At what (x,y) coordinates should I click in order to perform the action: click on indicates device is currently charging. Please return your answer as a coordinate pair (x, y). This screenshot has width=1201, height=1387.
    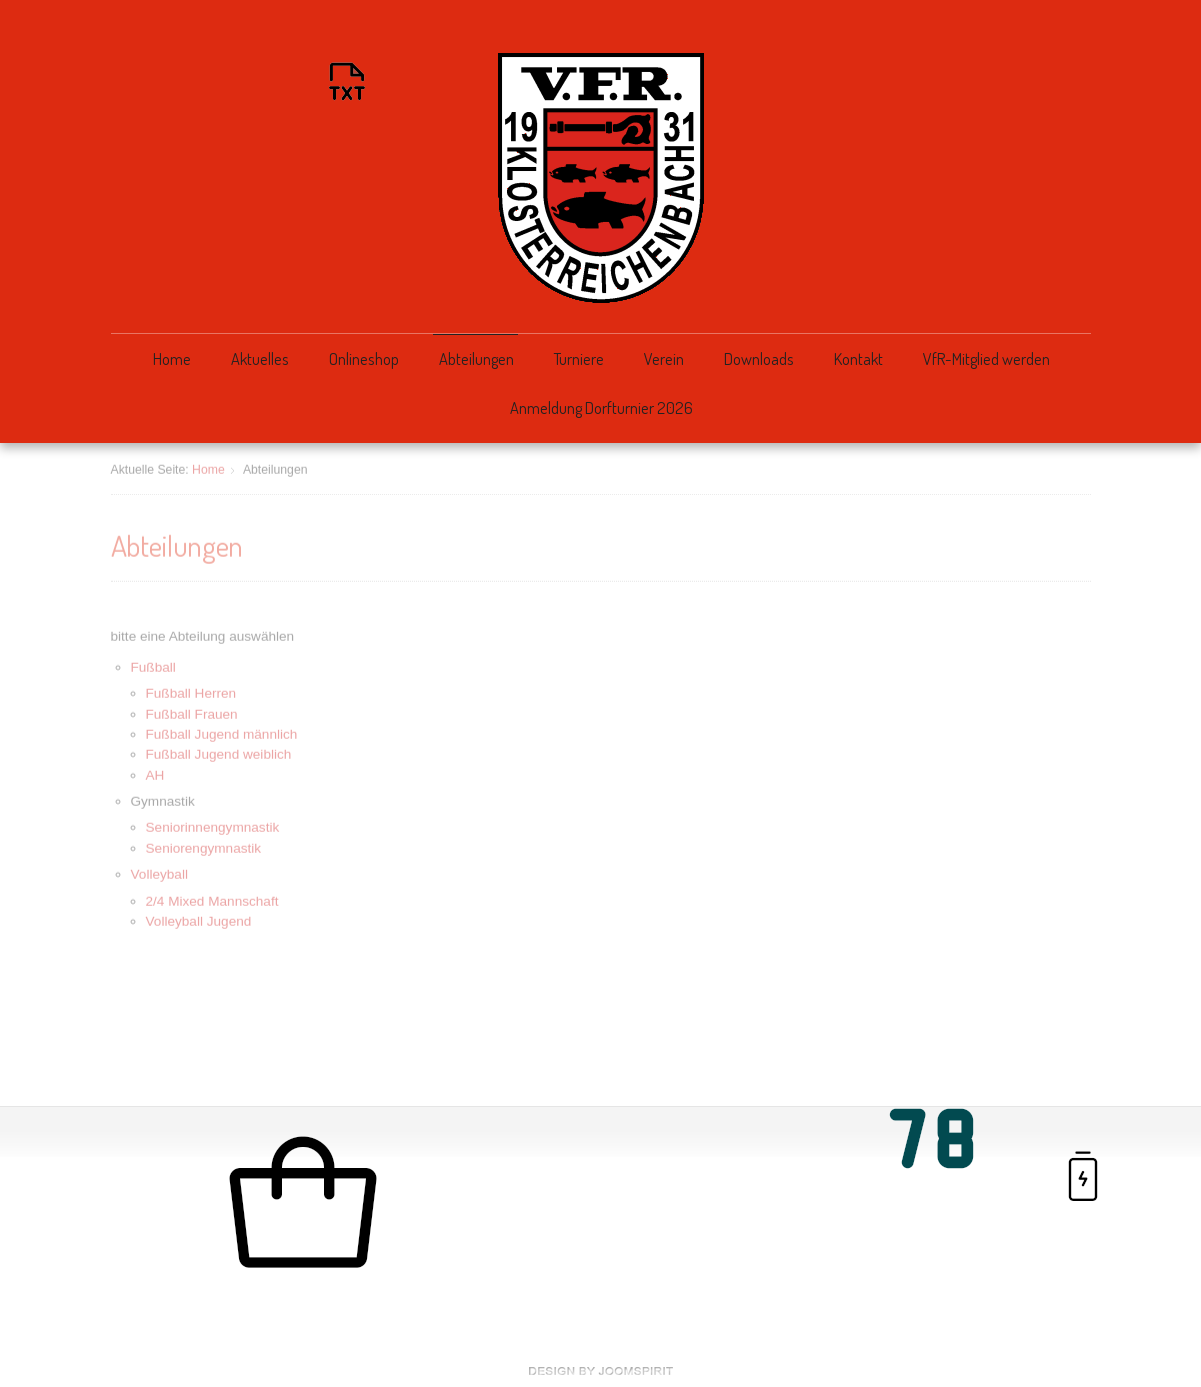
    Looking at the image, I should click on (1083, 1177).